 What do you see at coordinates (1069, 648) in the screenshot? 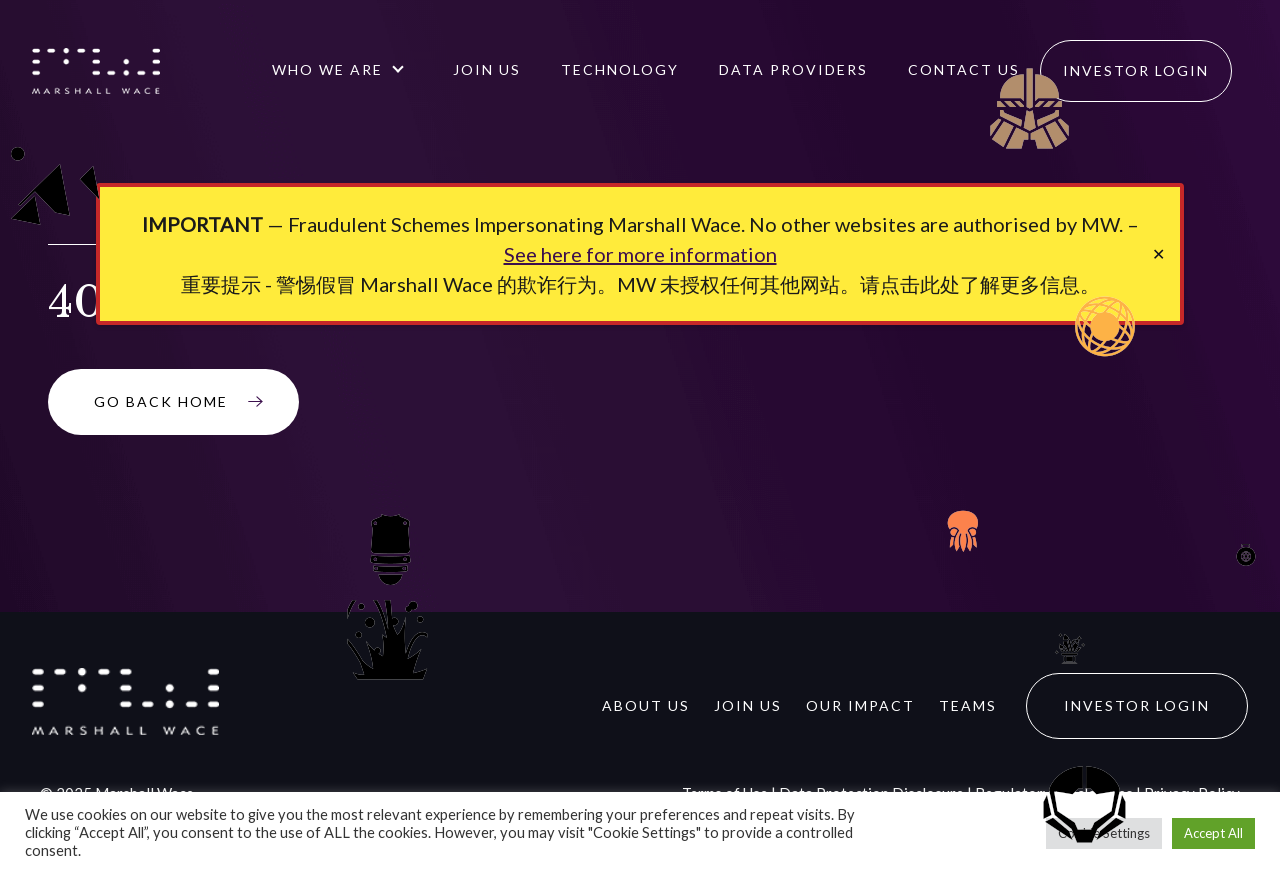
I see `access the crystal shrine location in-game` at bounding box center [1069, 648].